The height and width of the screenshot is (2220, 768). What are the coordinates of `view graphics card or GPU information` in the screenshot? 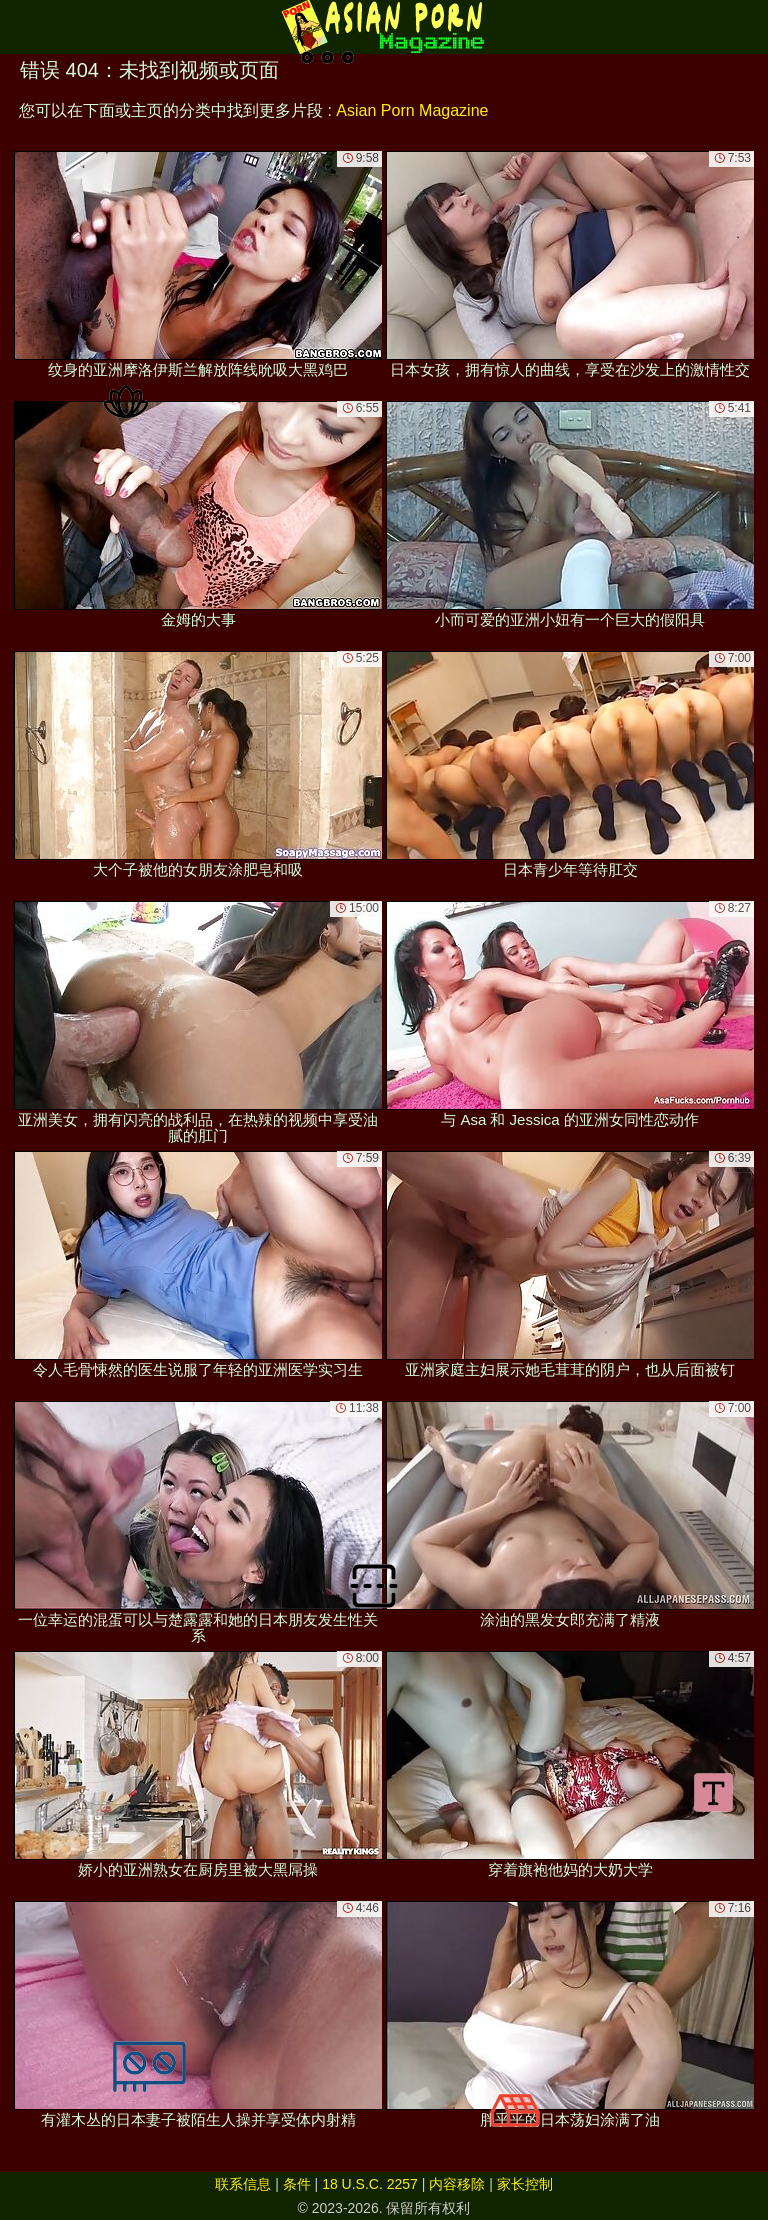 It's located at (149, 2065).